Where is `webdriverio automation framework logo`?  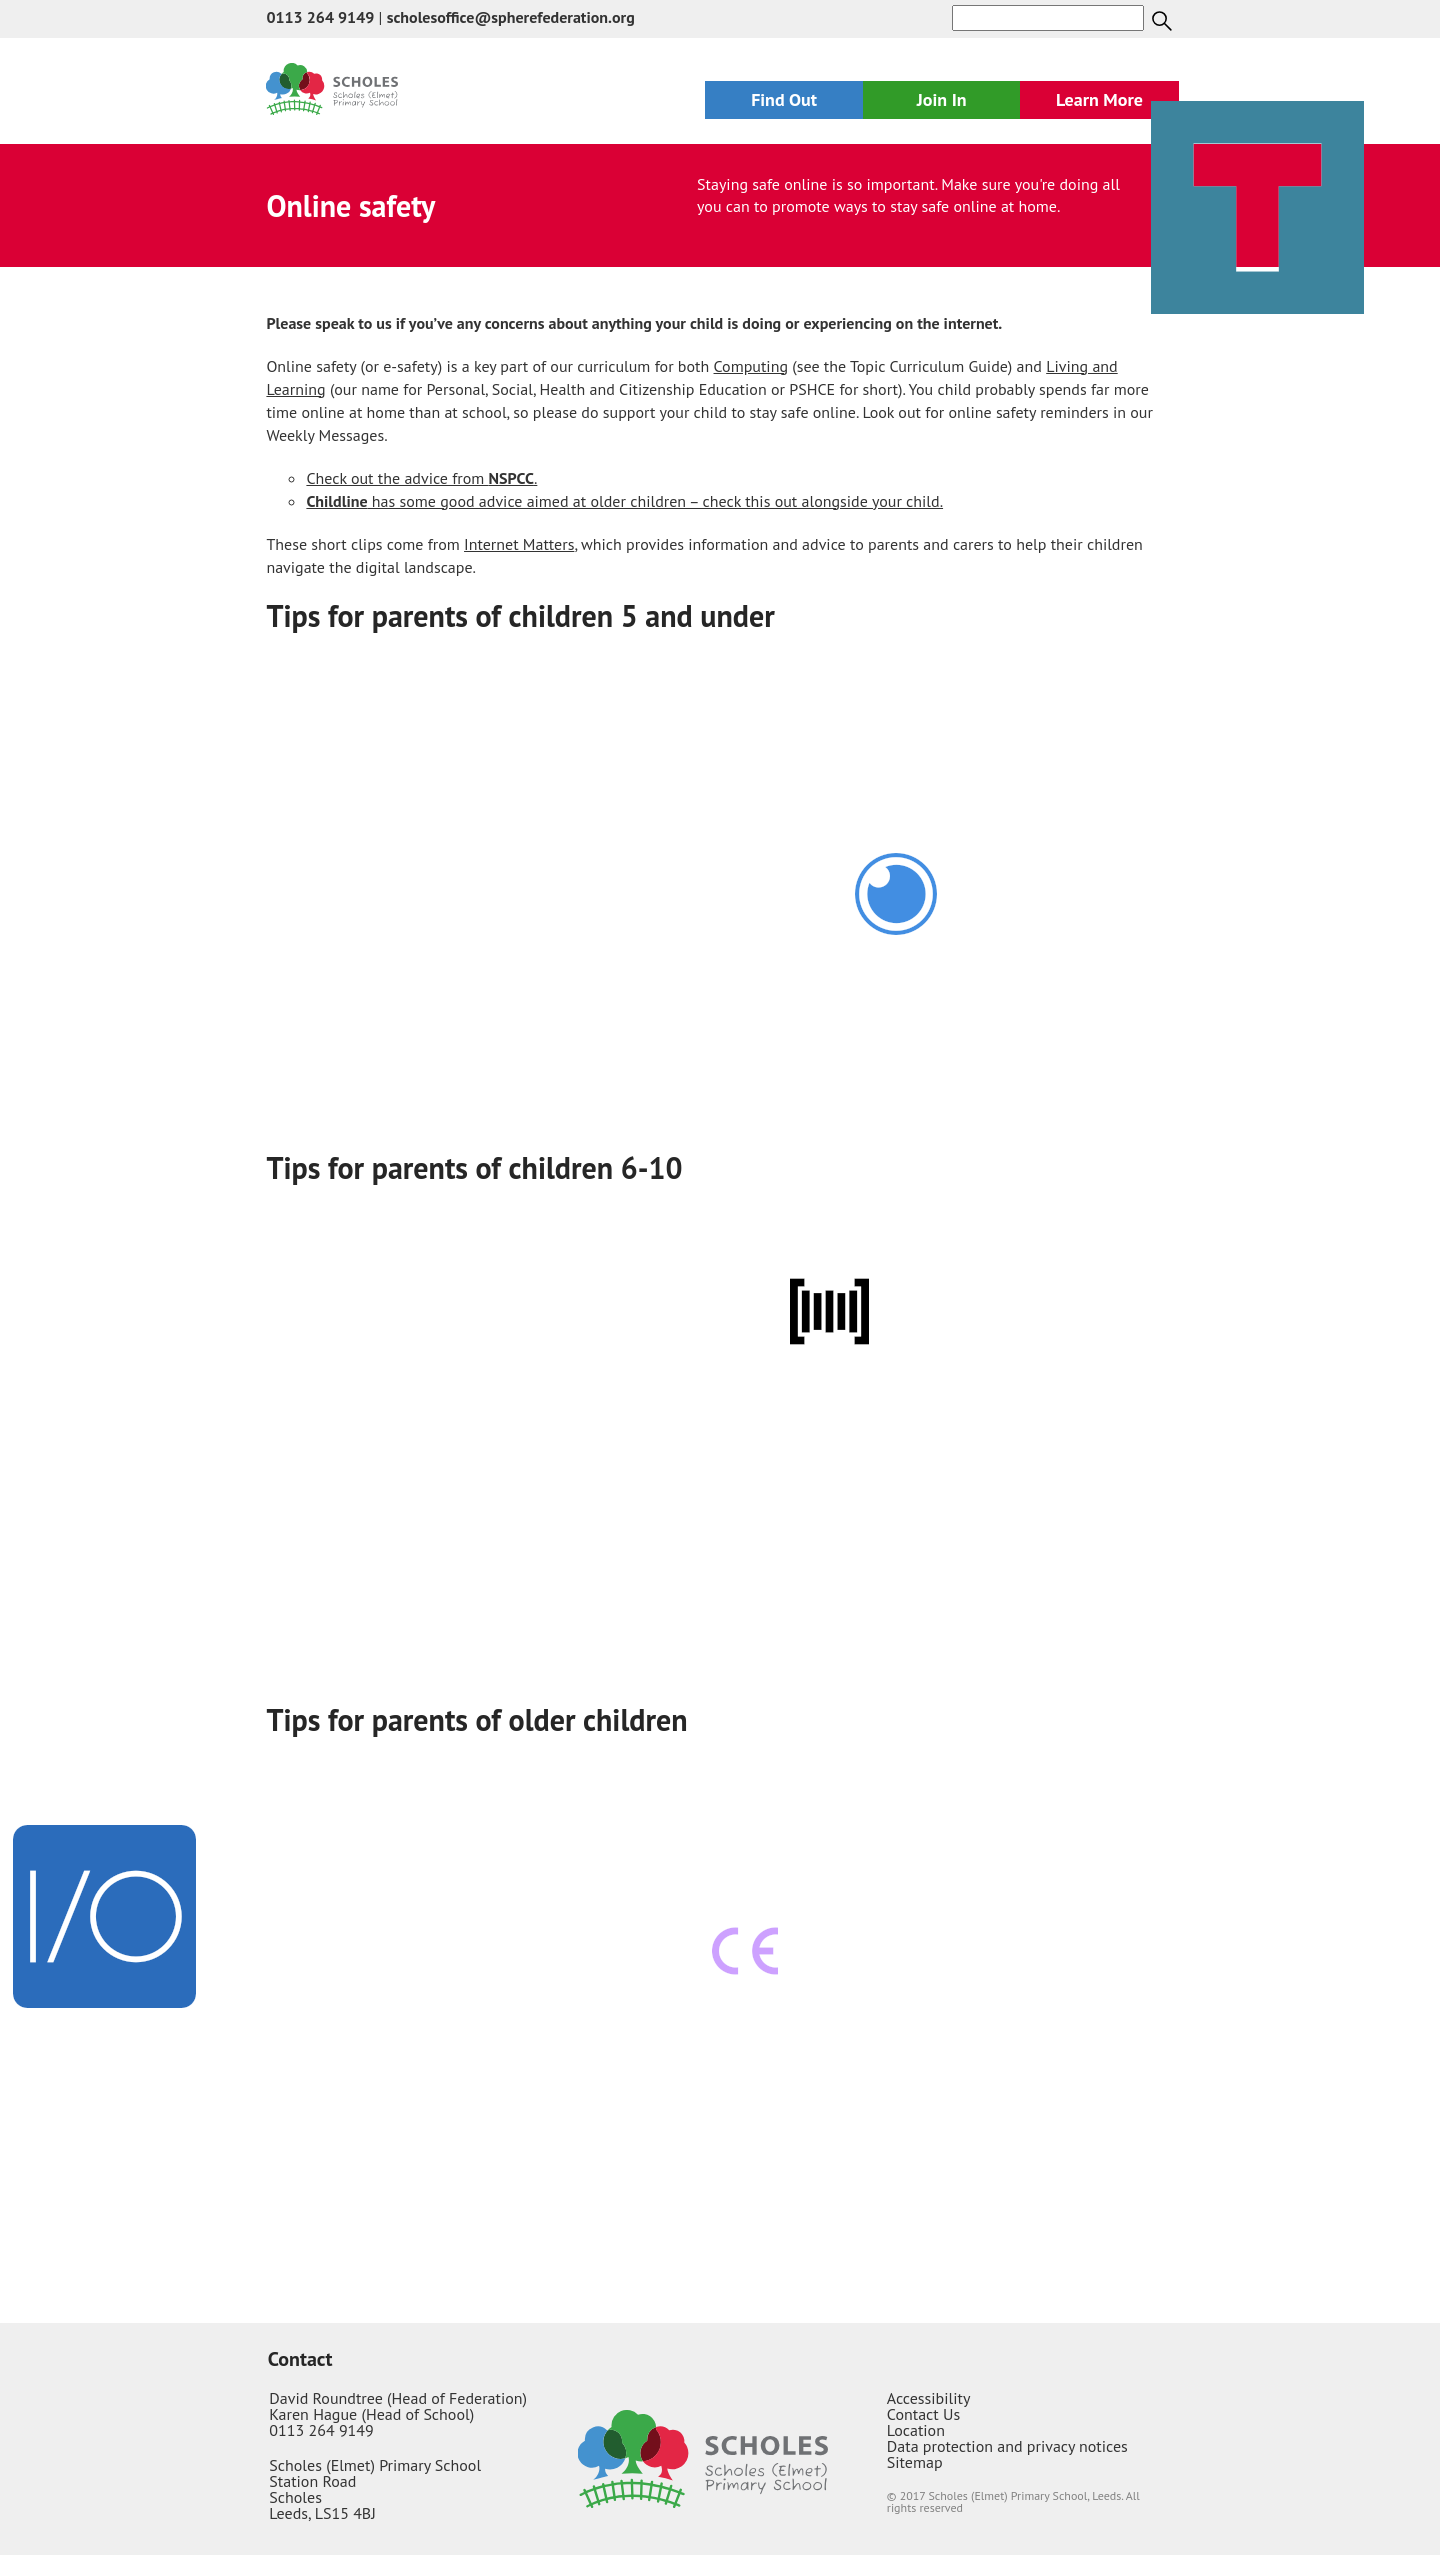
webdriverio automation framework logo is located at coordinates (104, 1916).